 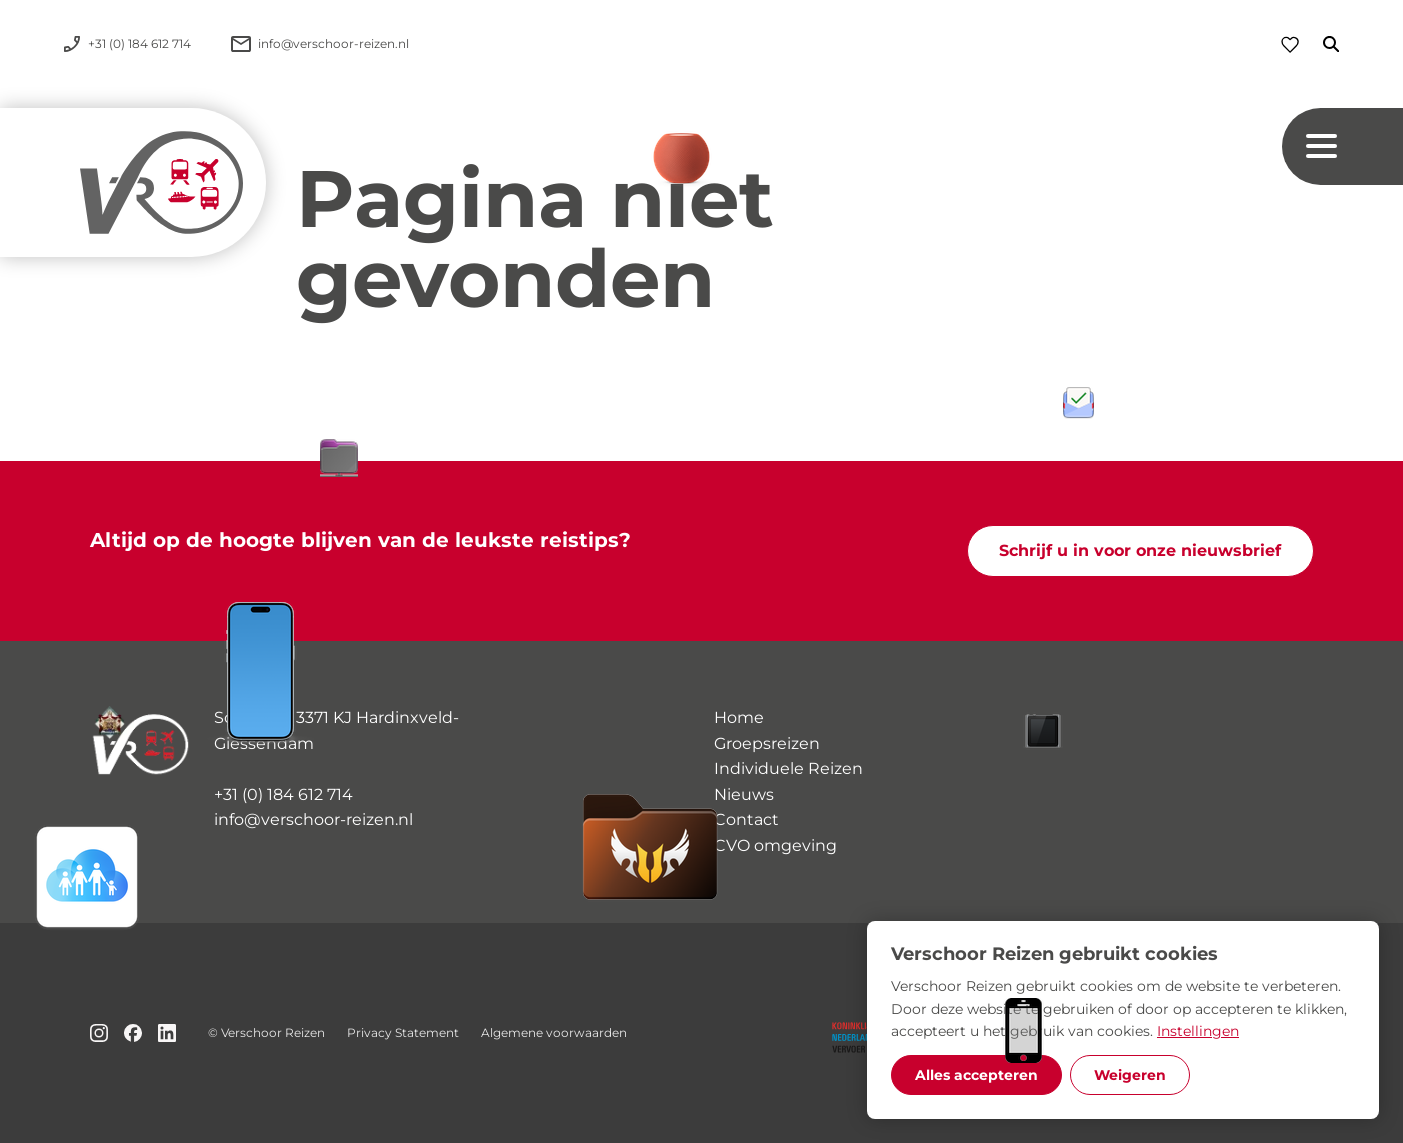 I want to click on access remote or network folder, so click(x=339, y=458).